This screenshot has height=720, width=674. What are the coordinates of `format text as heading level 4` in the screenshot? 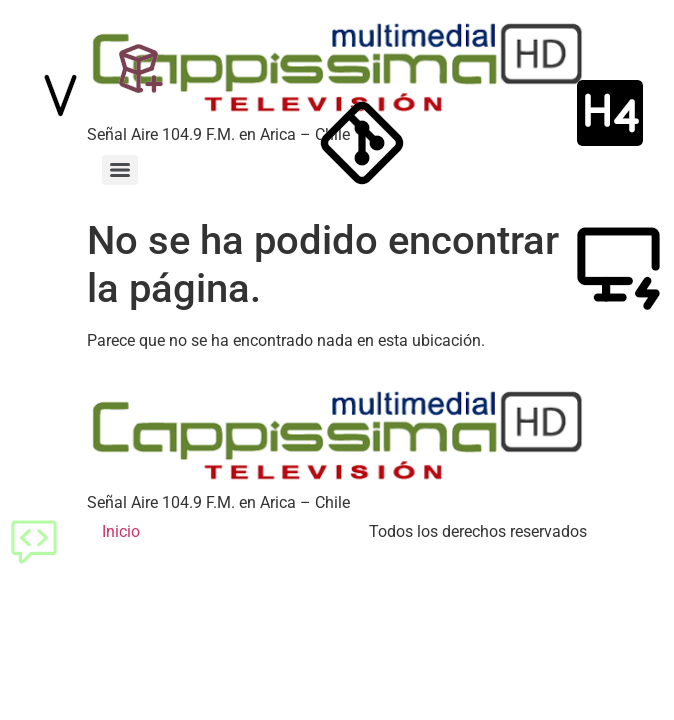 It's located at (610, 113).